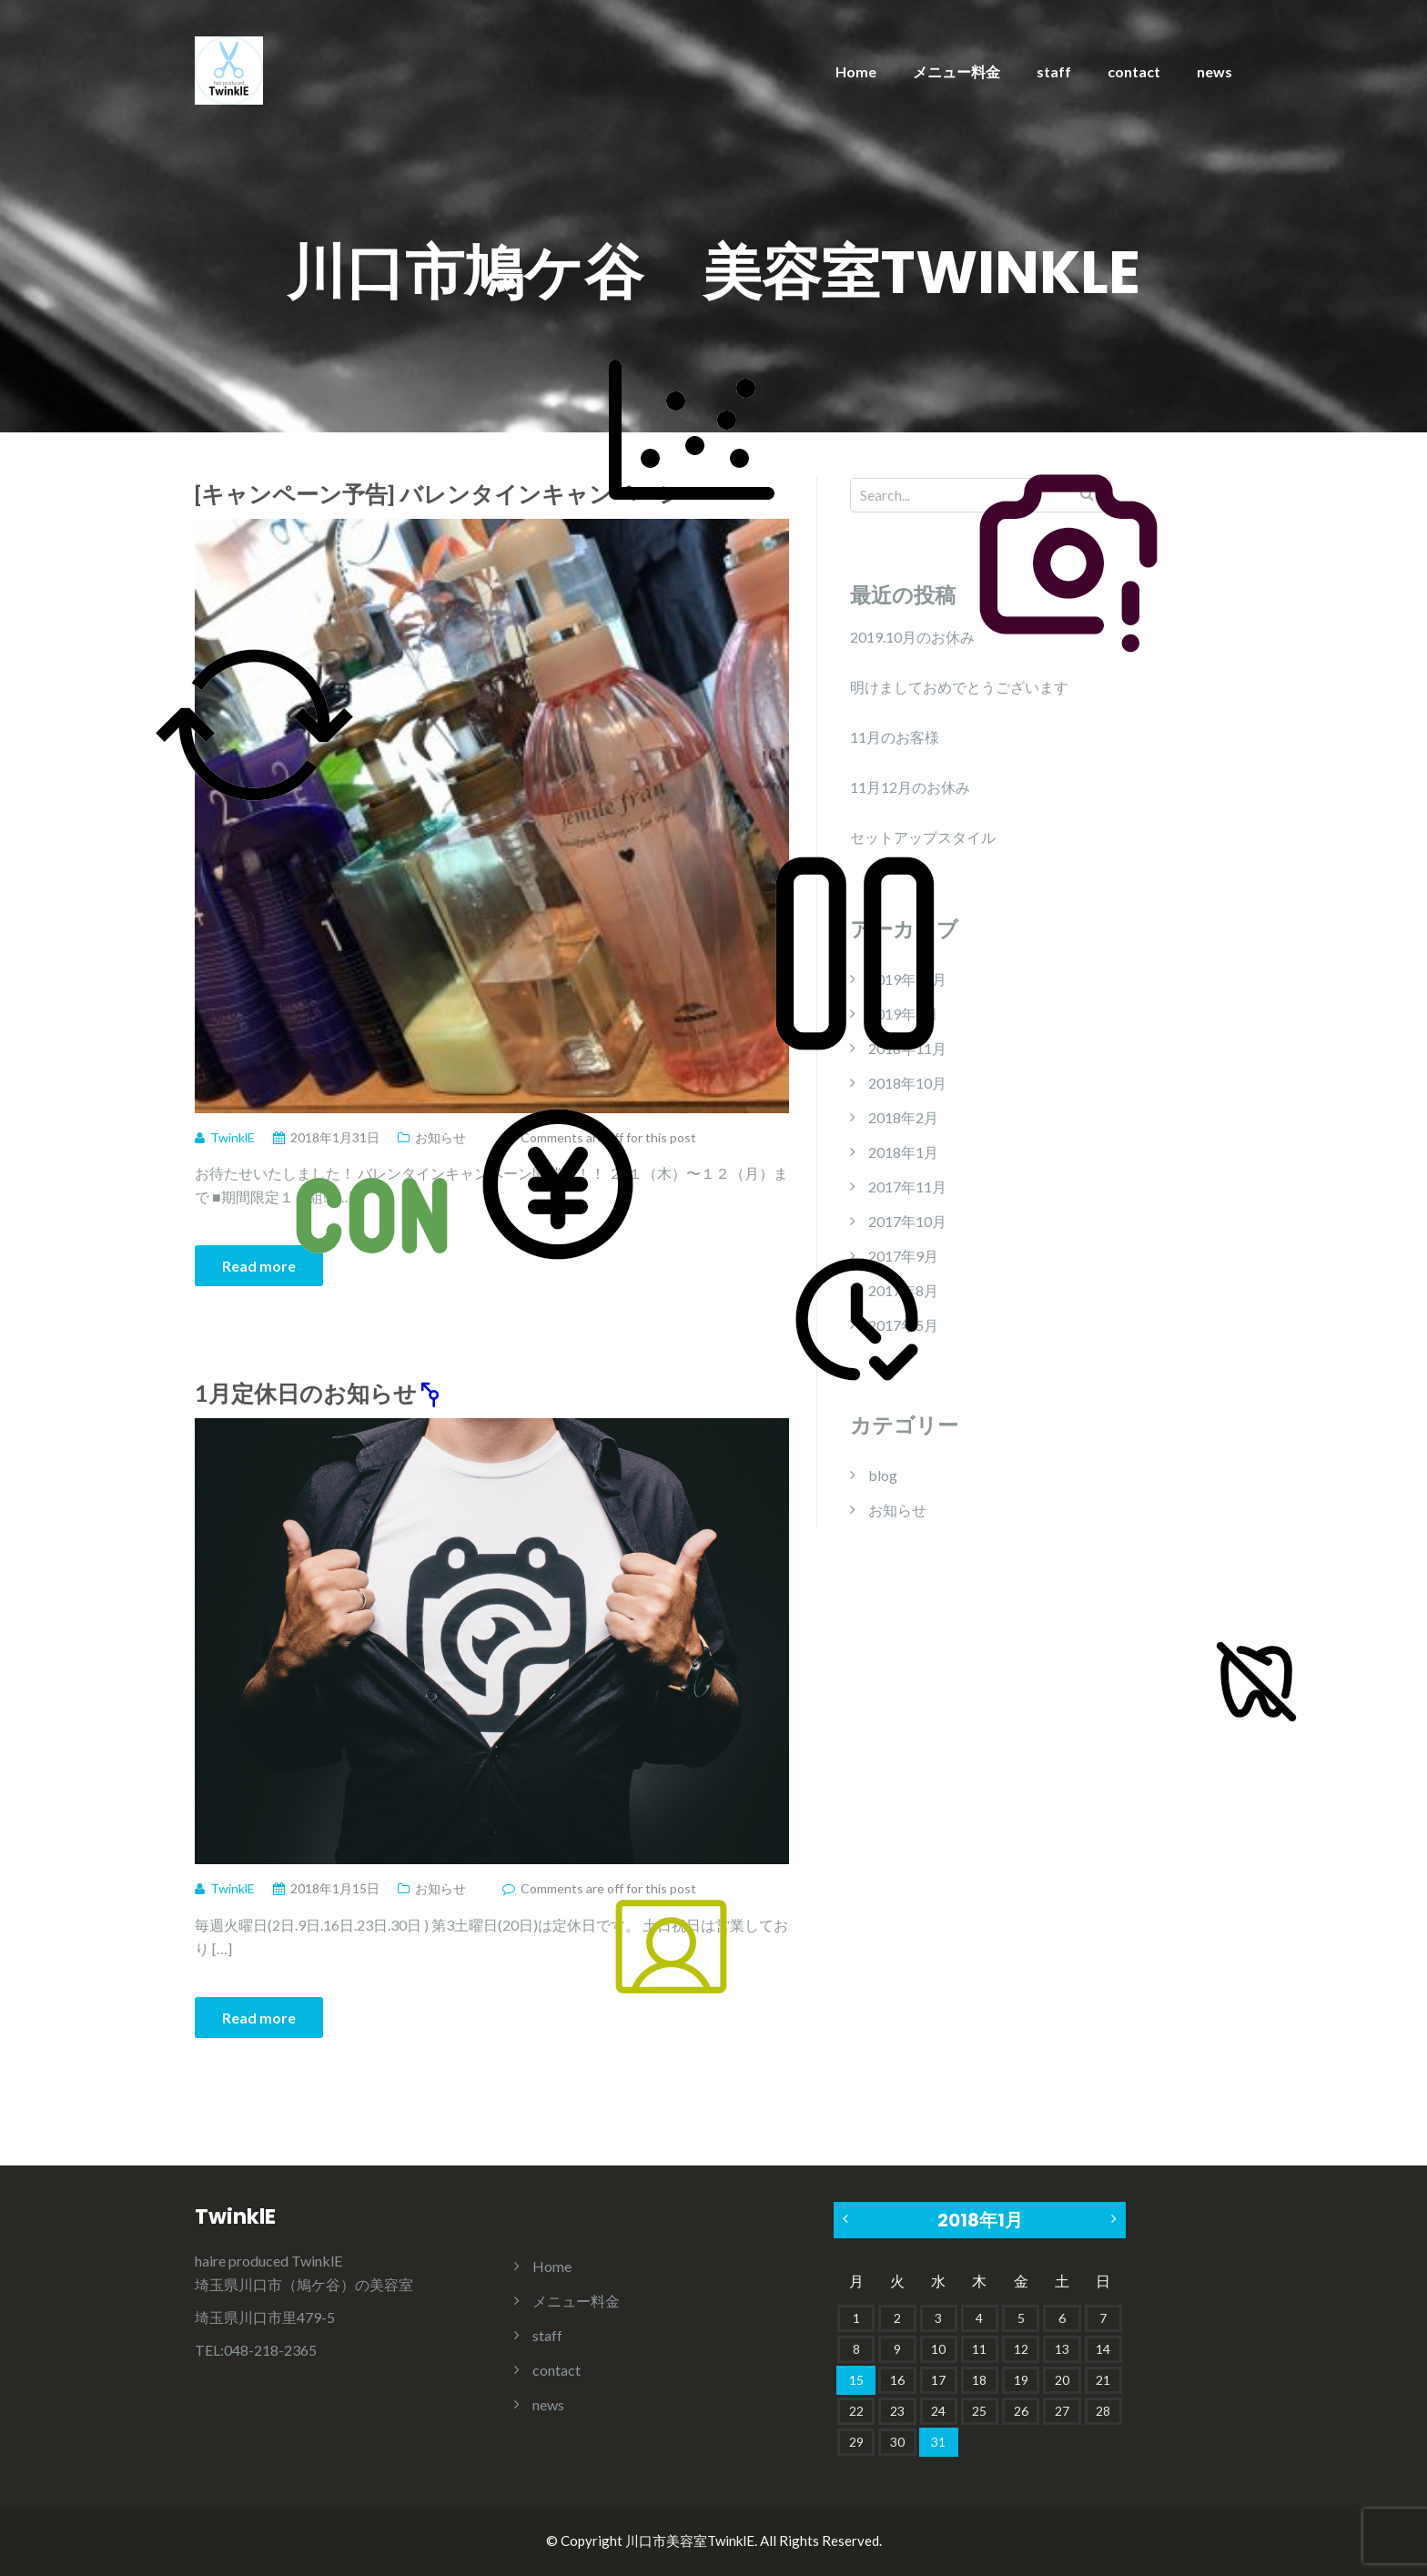 This screenshot has width=1427, height=2576. Describe the element at coordinates (692, 430) in the screenshot. I see `view scatter plot data` at that location.